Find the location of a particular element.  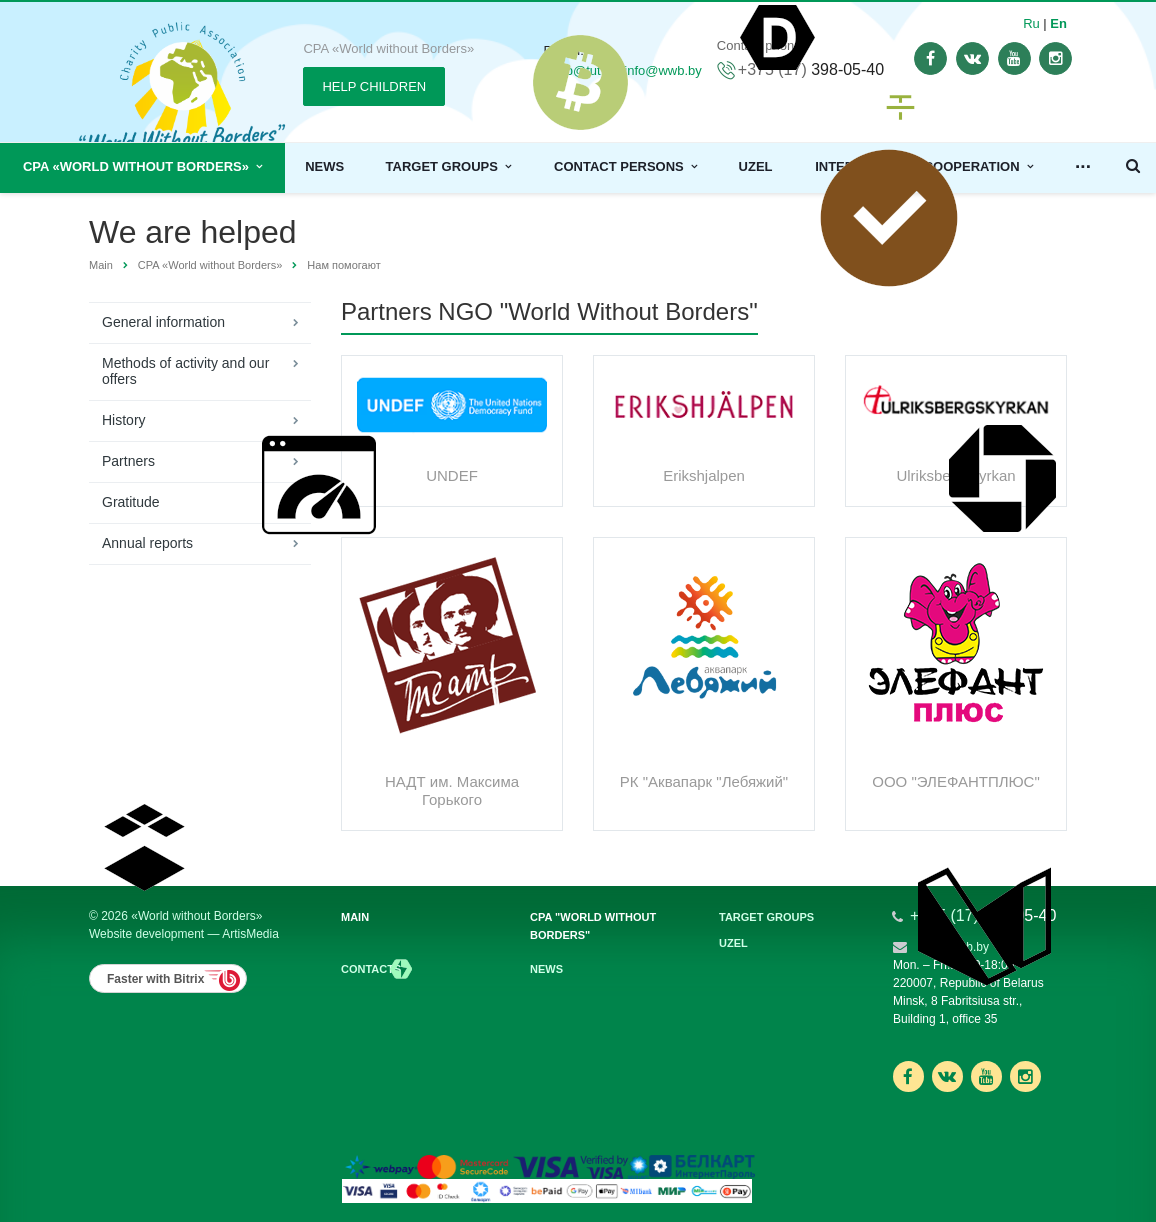

chakra ui logo is located at coordinates (401, 969).